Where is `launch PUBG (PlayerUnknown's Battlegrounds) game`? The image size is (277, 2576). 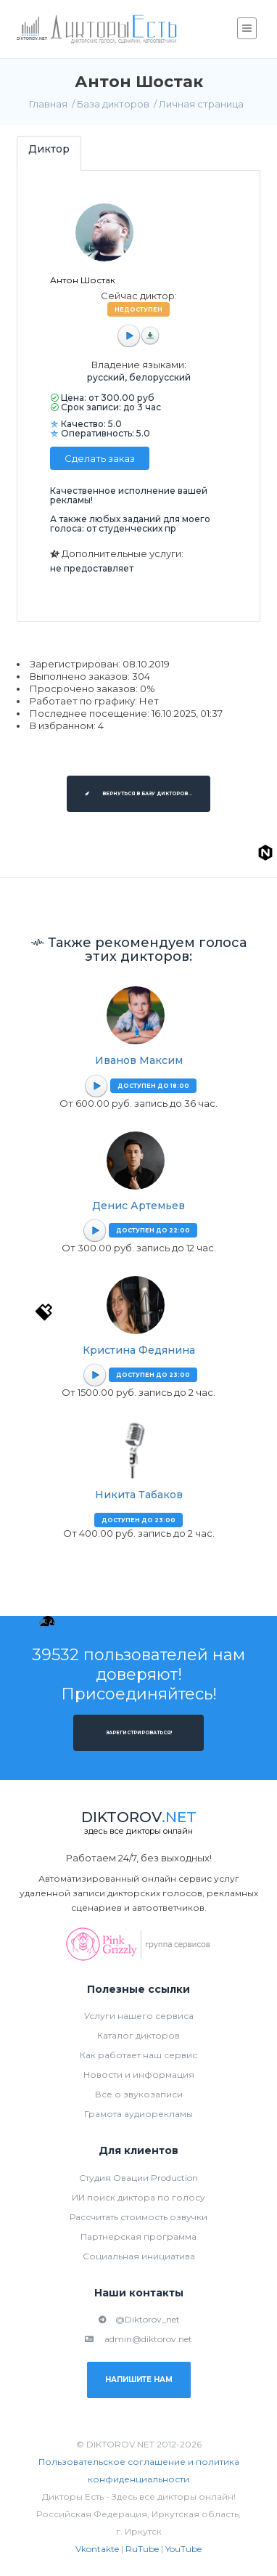 launch PUBG (PlayerUnknown's Battlegrounds) game is located at coordinates (47, 1622).